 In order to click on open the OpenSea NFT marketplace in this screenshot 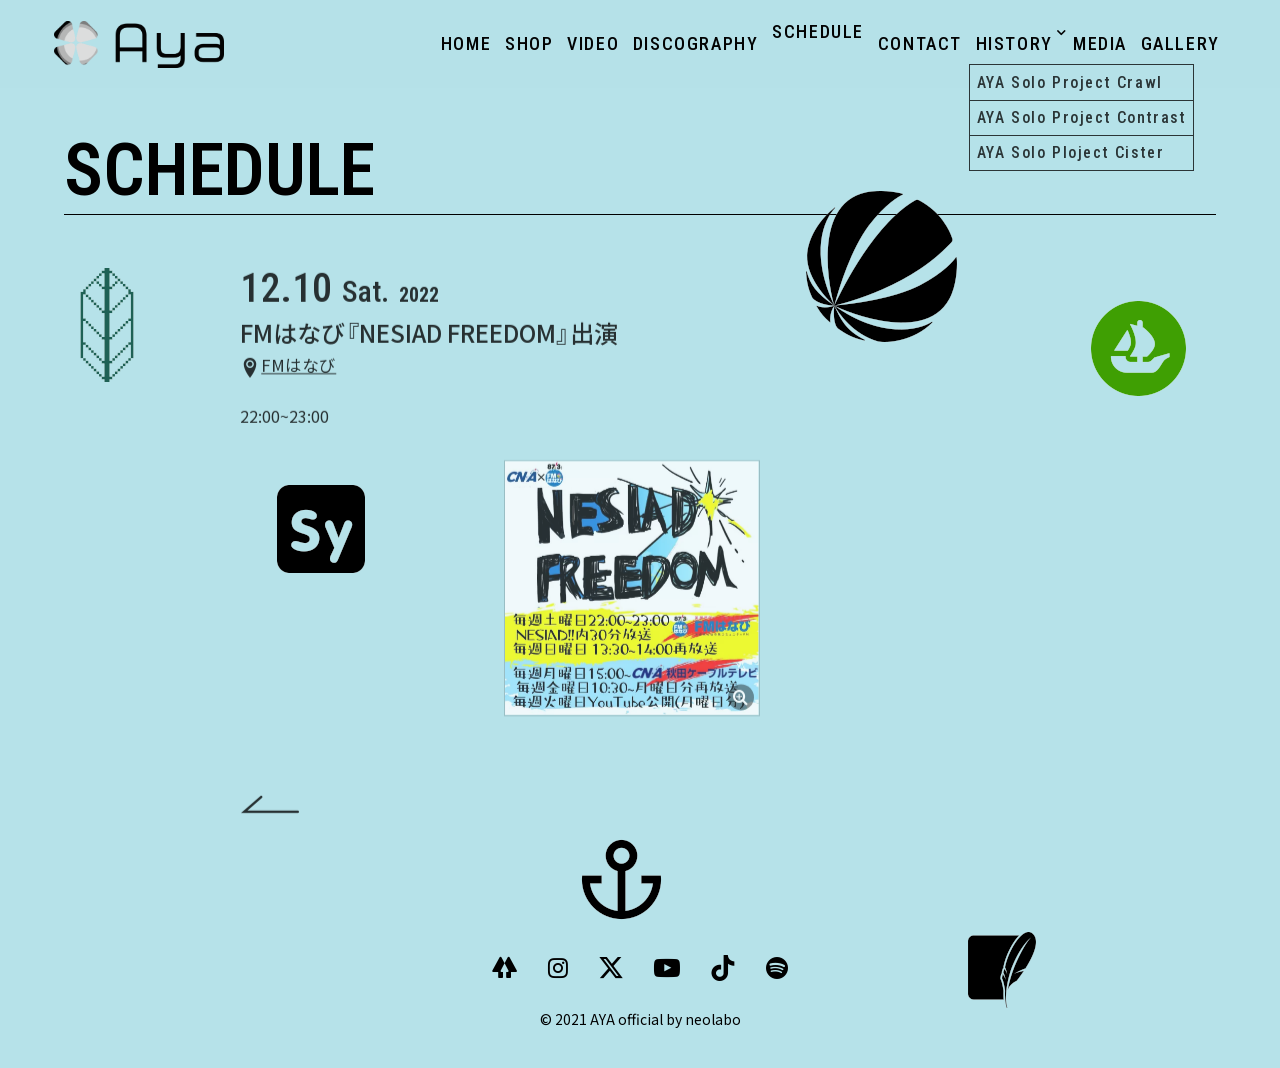, I will do `click(1138, 348)`.